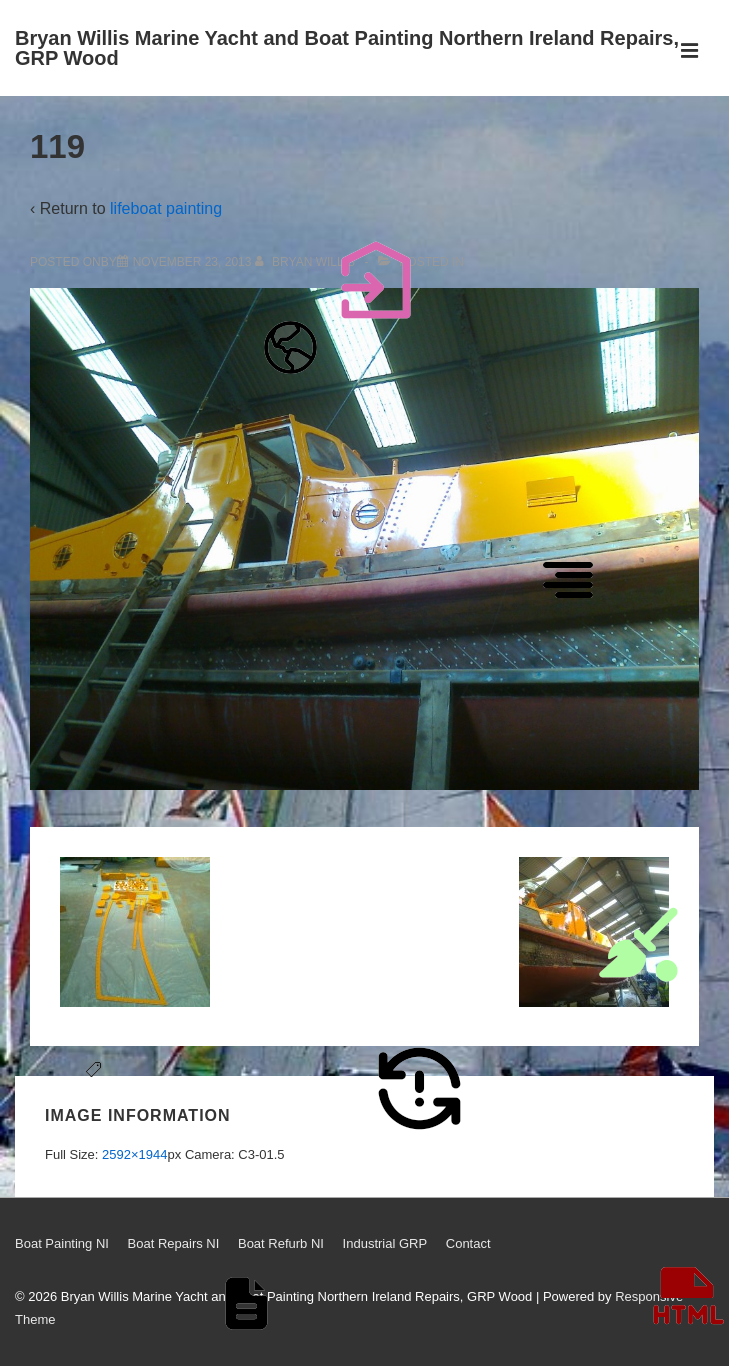 This screenshot has width=729, height=1366. Describe the element at coordinates (290, 347) in the screenshot. I see `view western hemisphere or americas region` at that location.